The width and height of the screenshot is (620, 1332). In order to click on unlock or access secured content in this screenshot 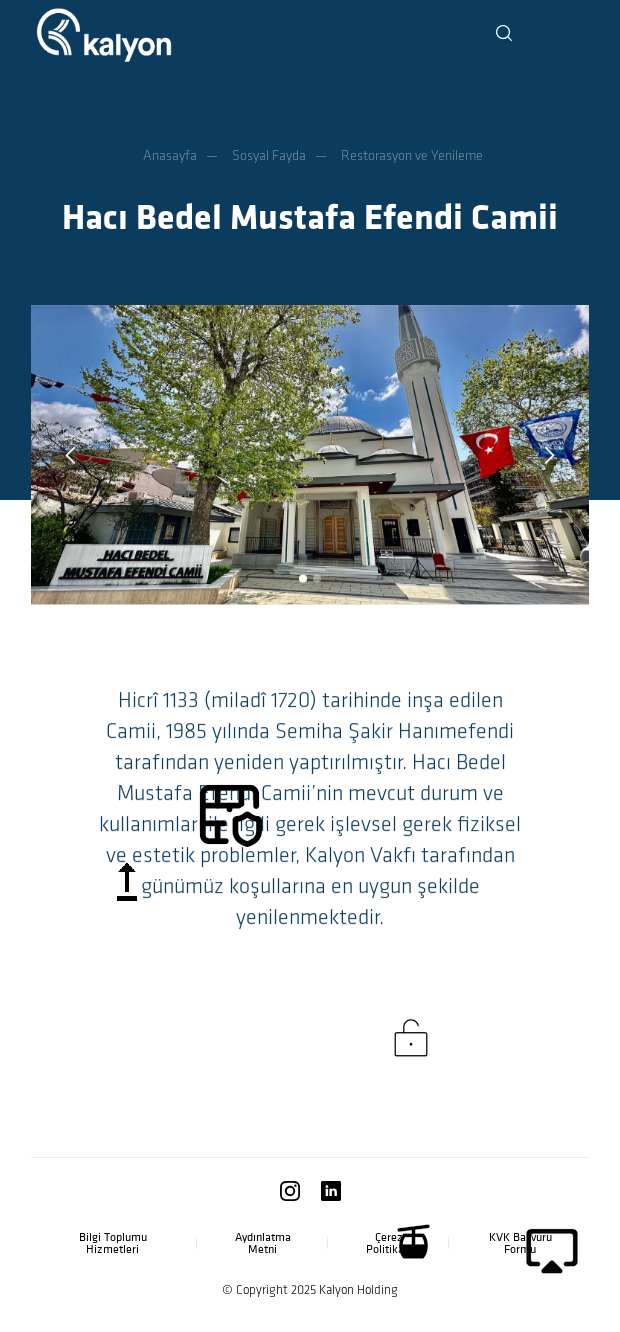, I will do `click(411, 1040)`.